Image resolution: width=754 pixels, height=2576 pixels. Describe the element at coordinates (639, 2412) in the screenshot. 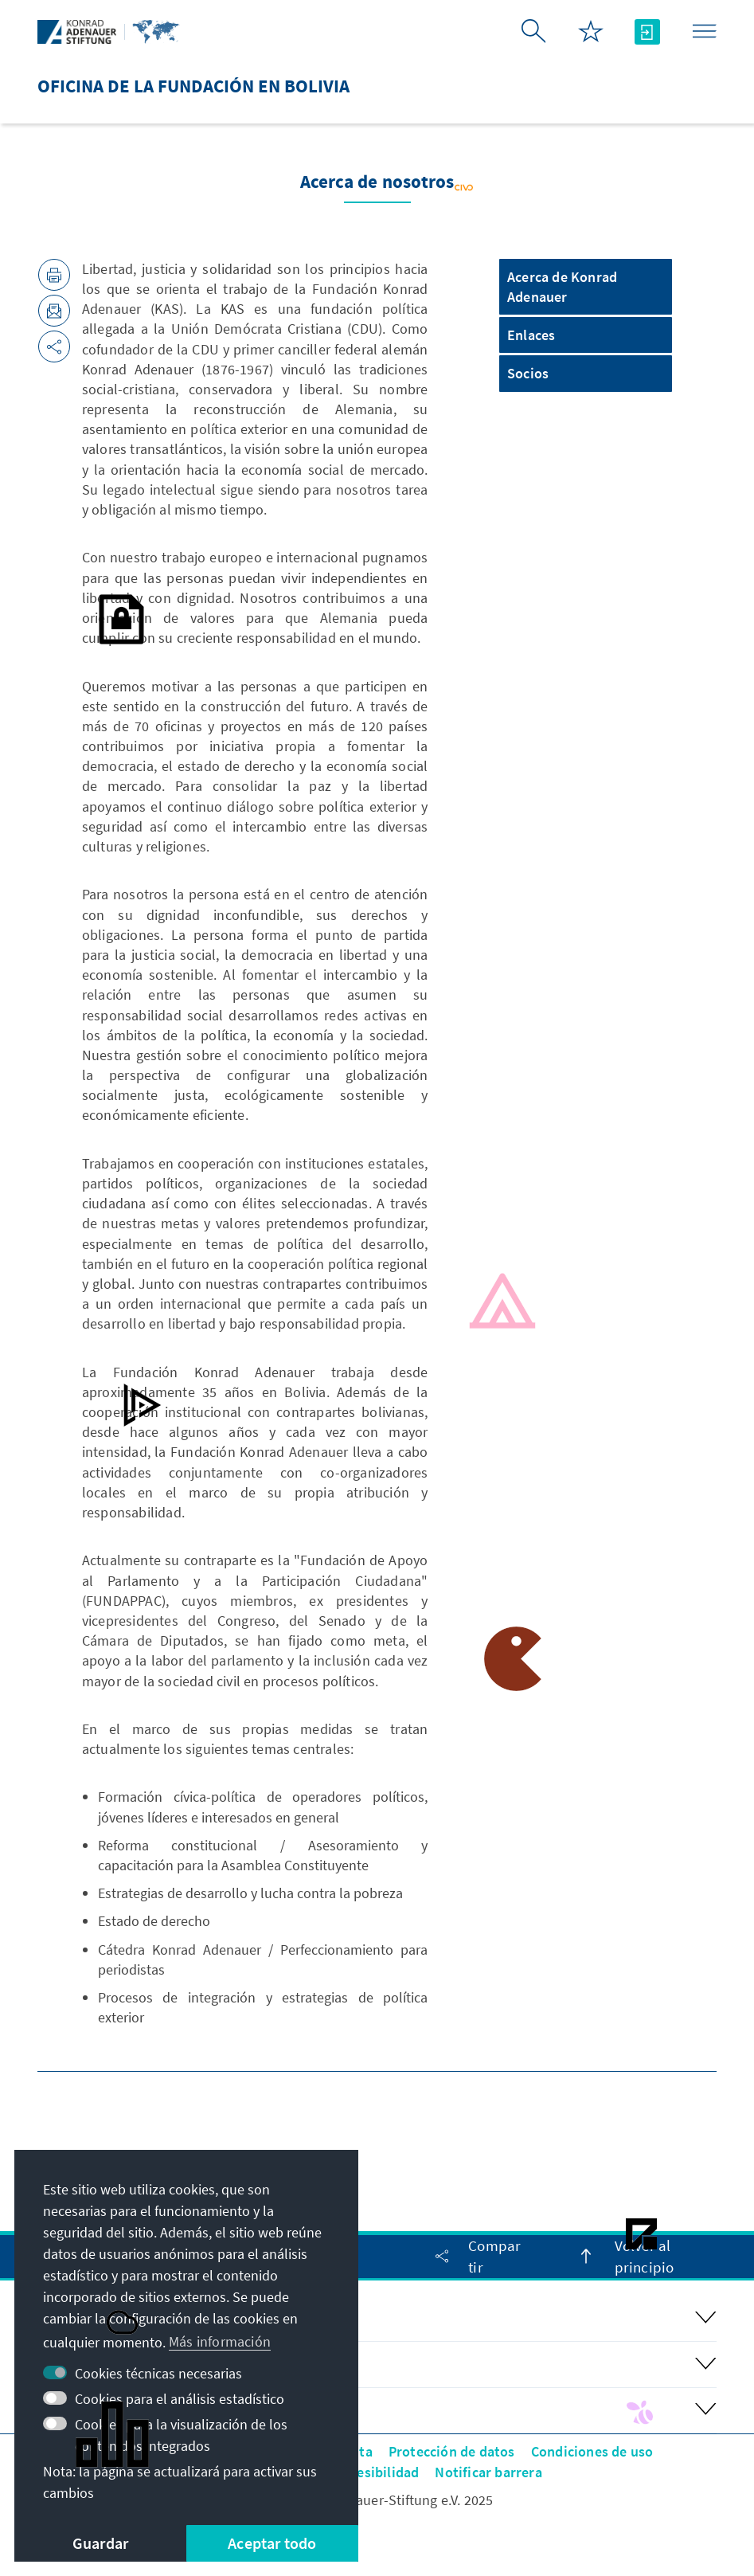

I see `swarm app logo` at that location.